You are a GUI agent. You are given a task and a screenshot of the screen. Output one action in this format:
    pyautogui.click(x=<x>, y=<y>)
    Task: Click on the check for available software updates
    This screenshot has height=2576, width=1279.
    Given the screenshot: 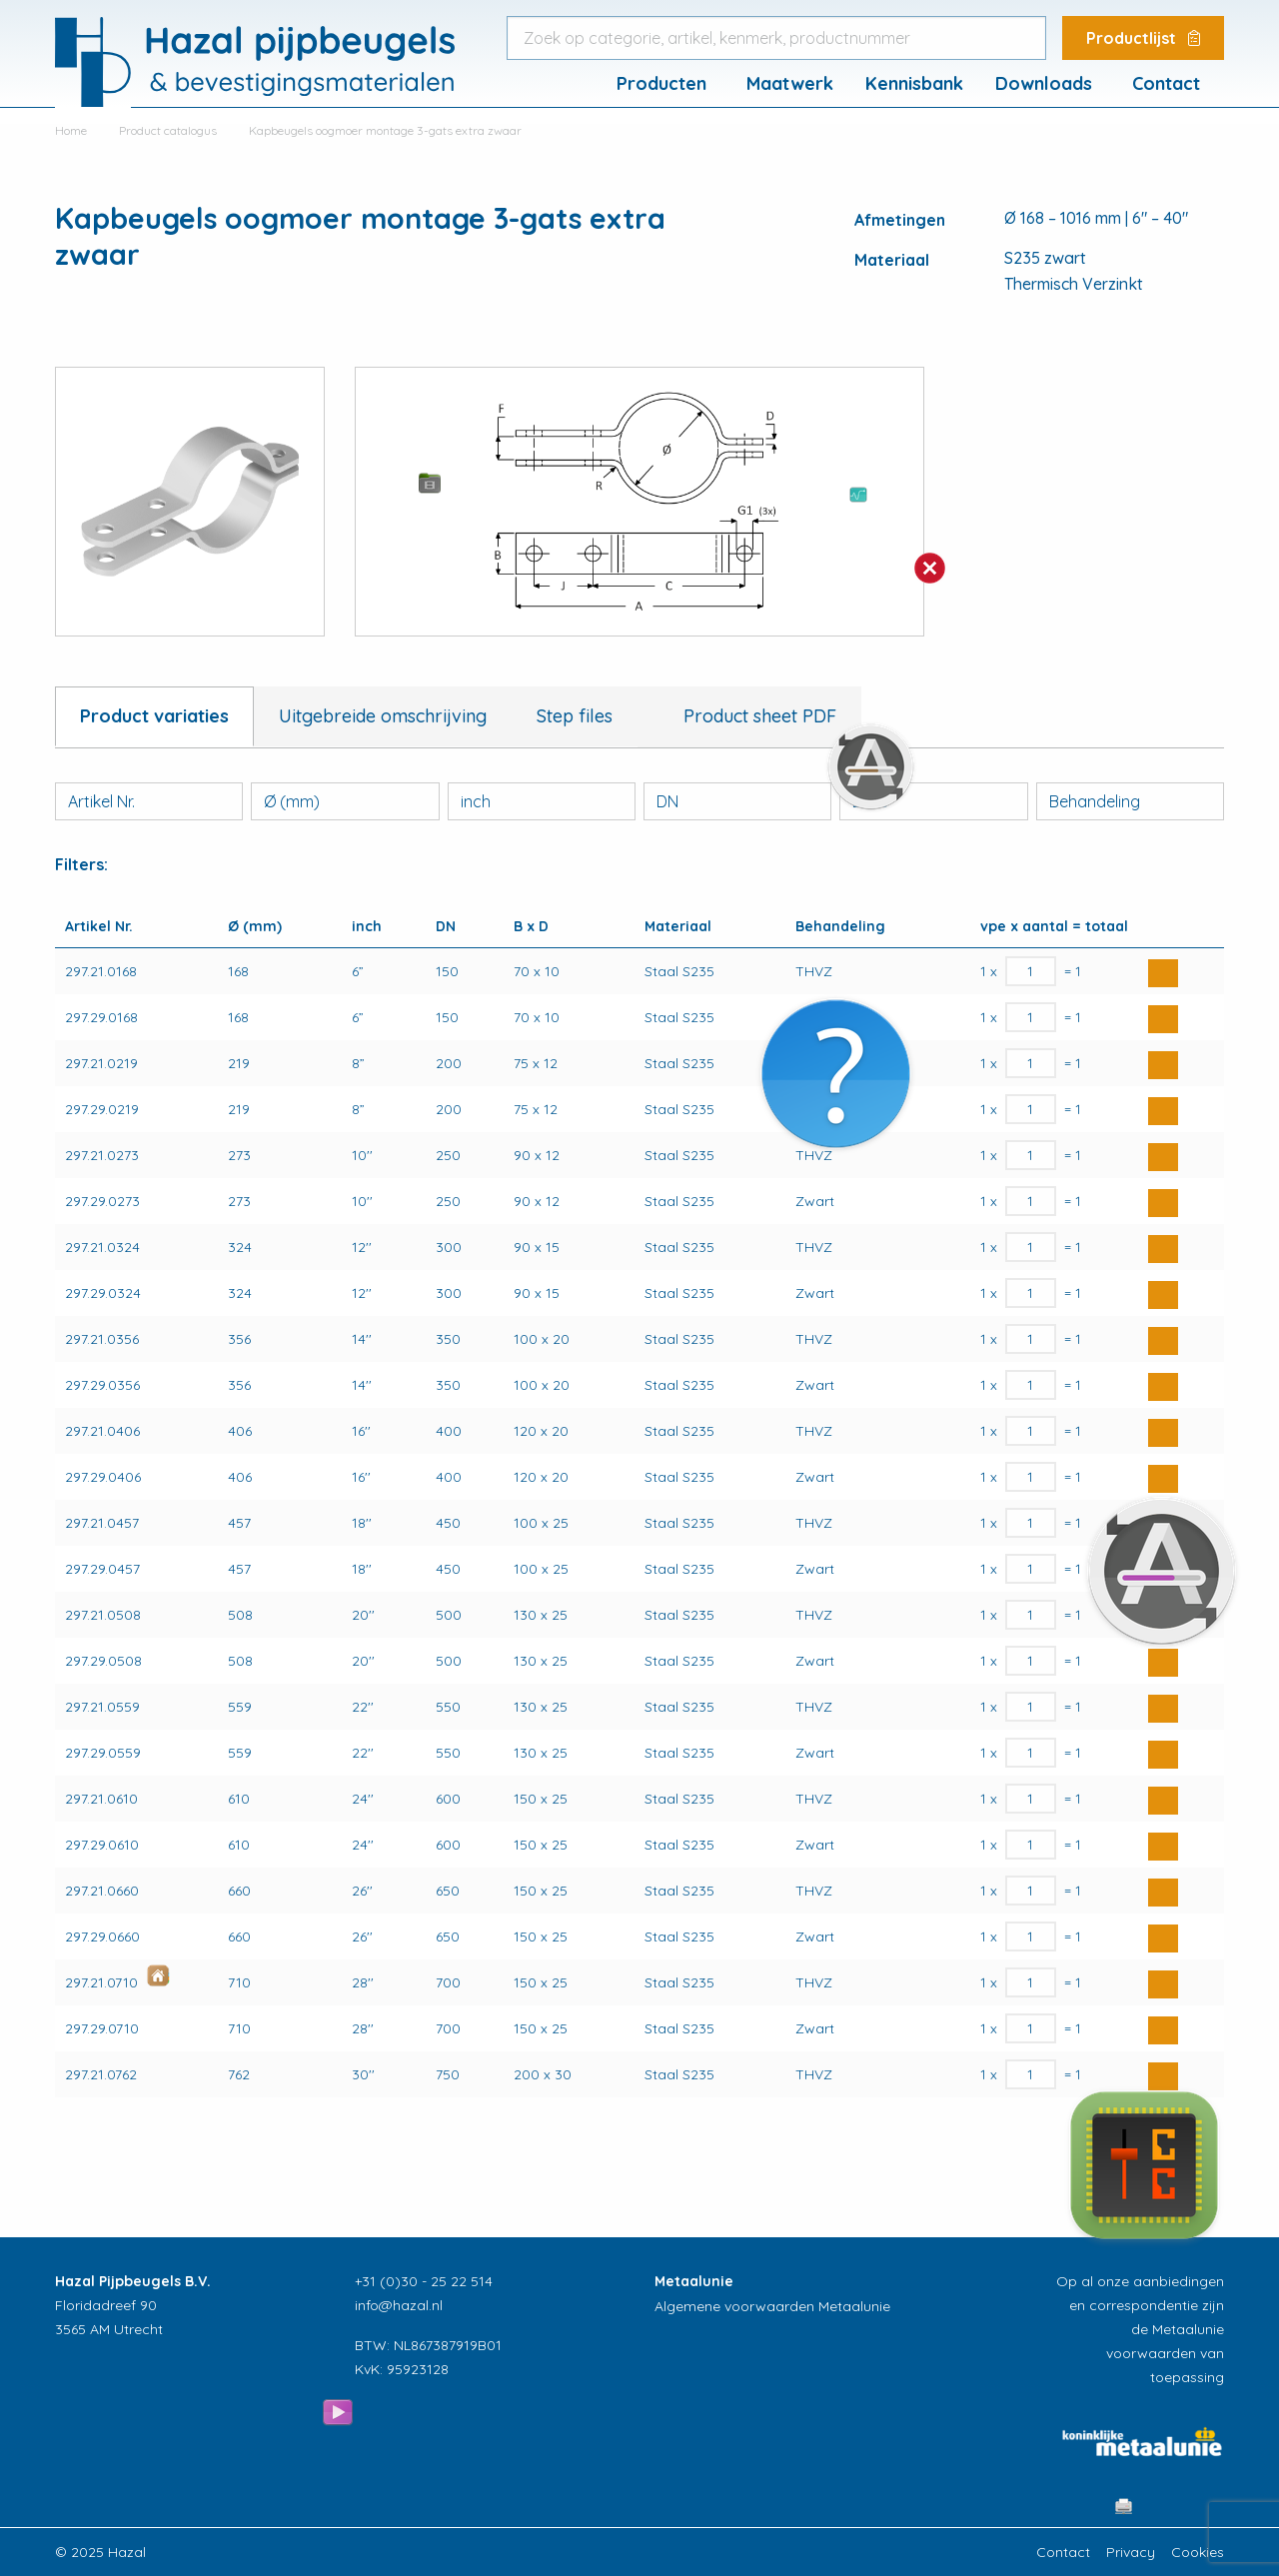 What is the action you would take?
    pyautogui.click(x=1161, y=1571)
    